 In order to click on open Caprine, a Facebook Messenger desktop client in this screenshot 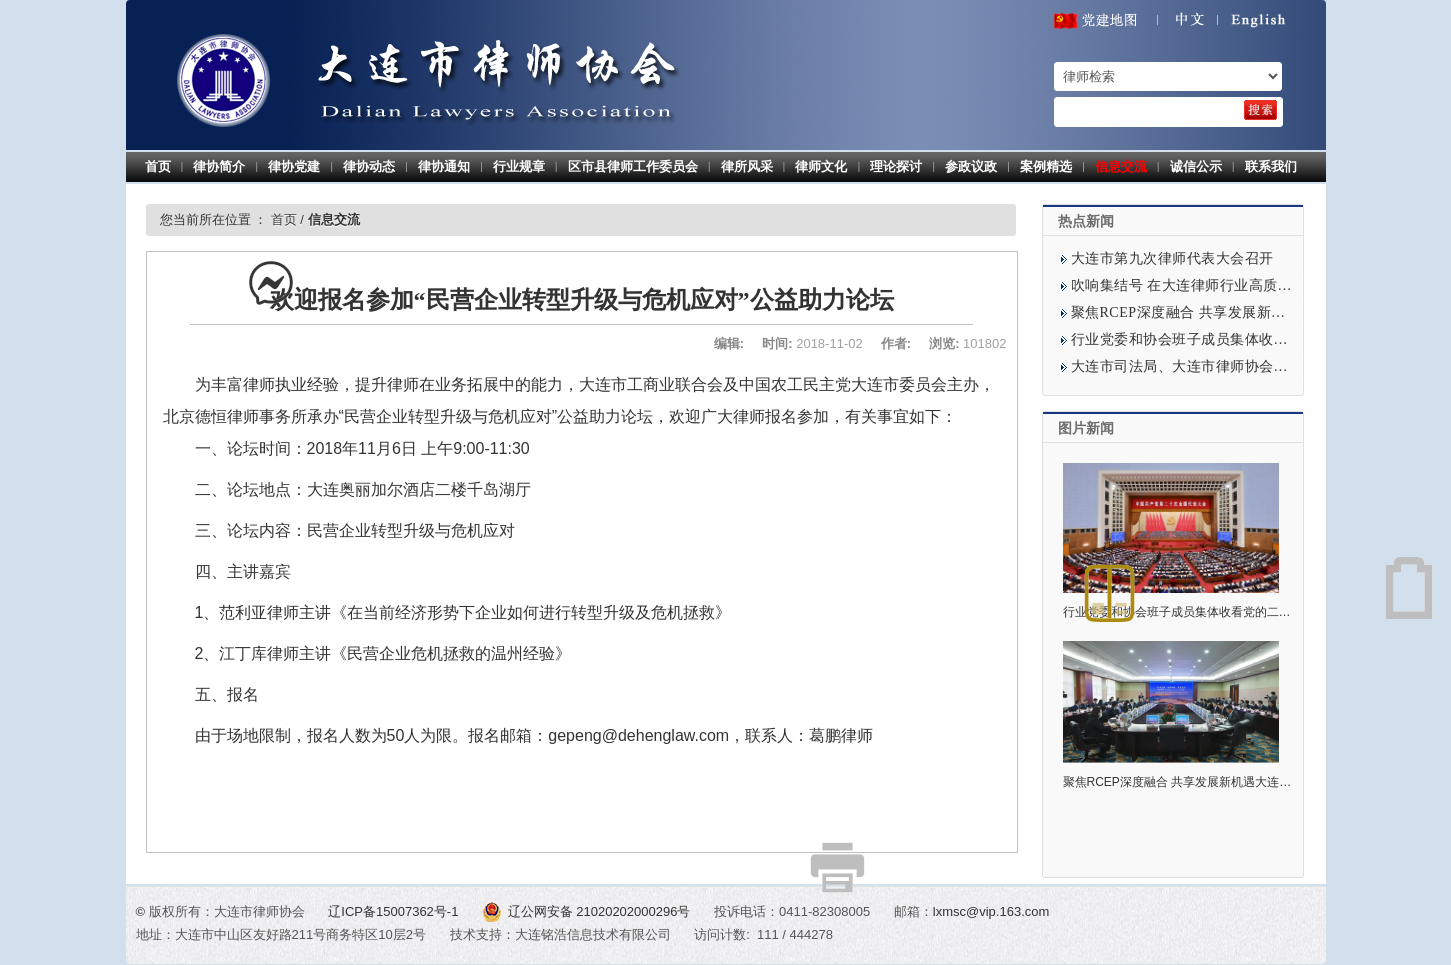, I will do `click(271, 283)`.